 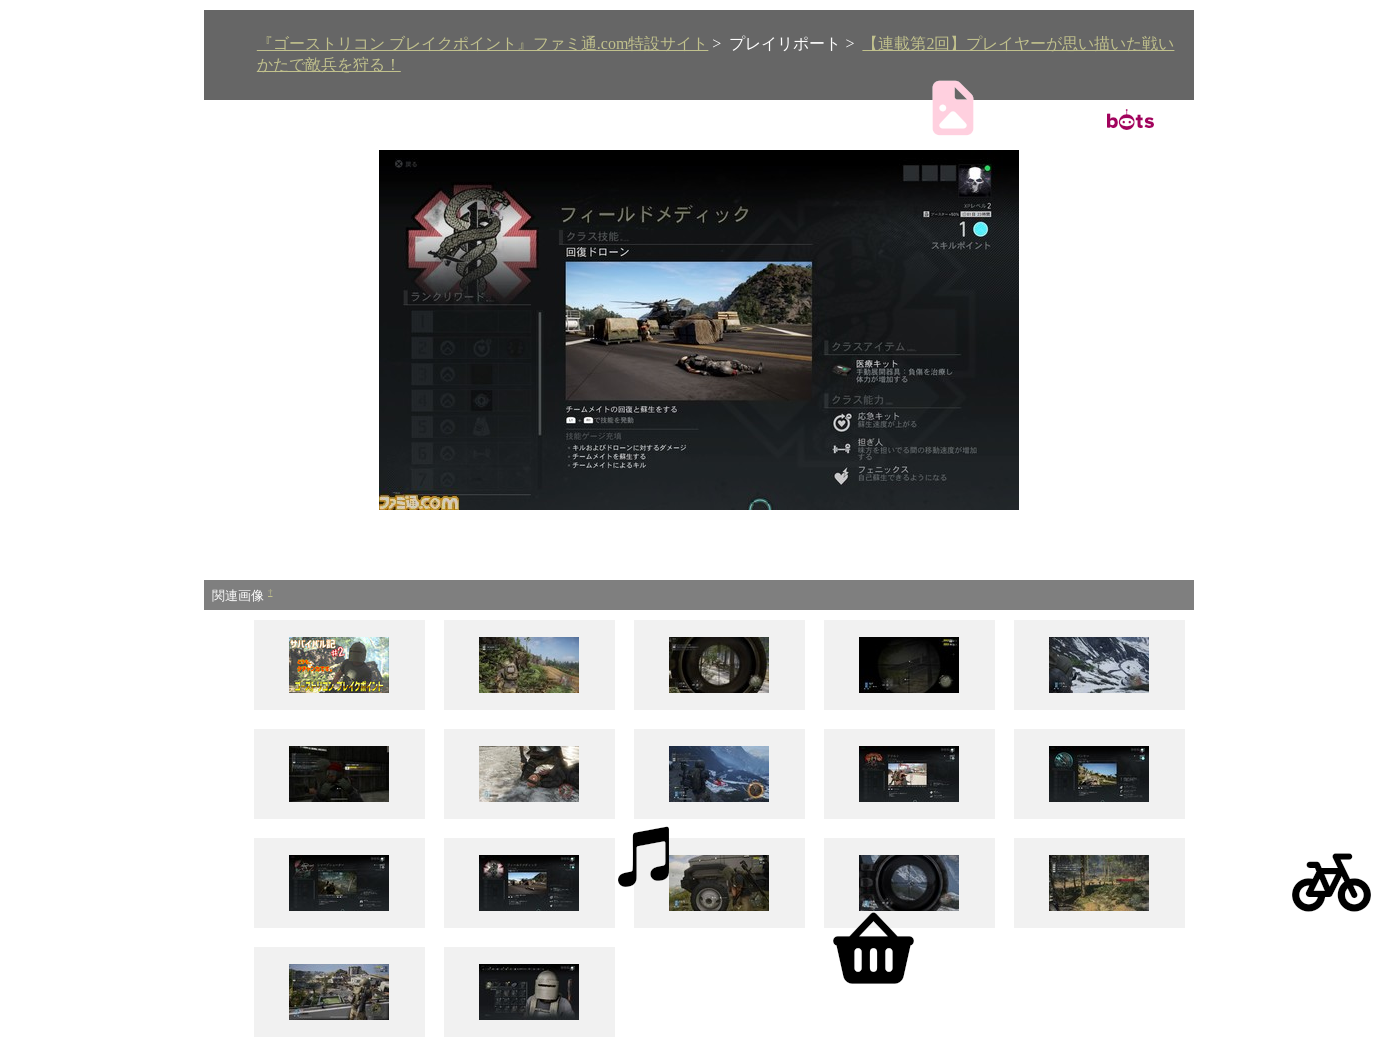 I want to click on bots platform logo, so click(x=1130, y=121).